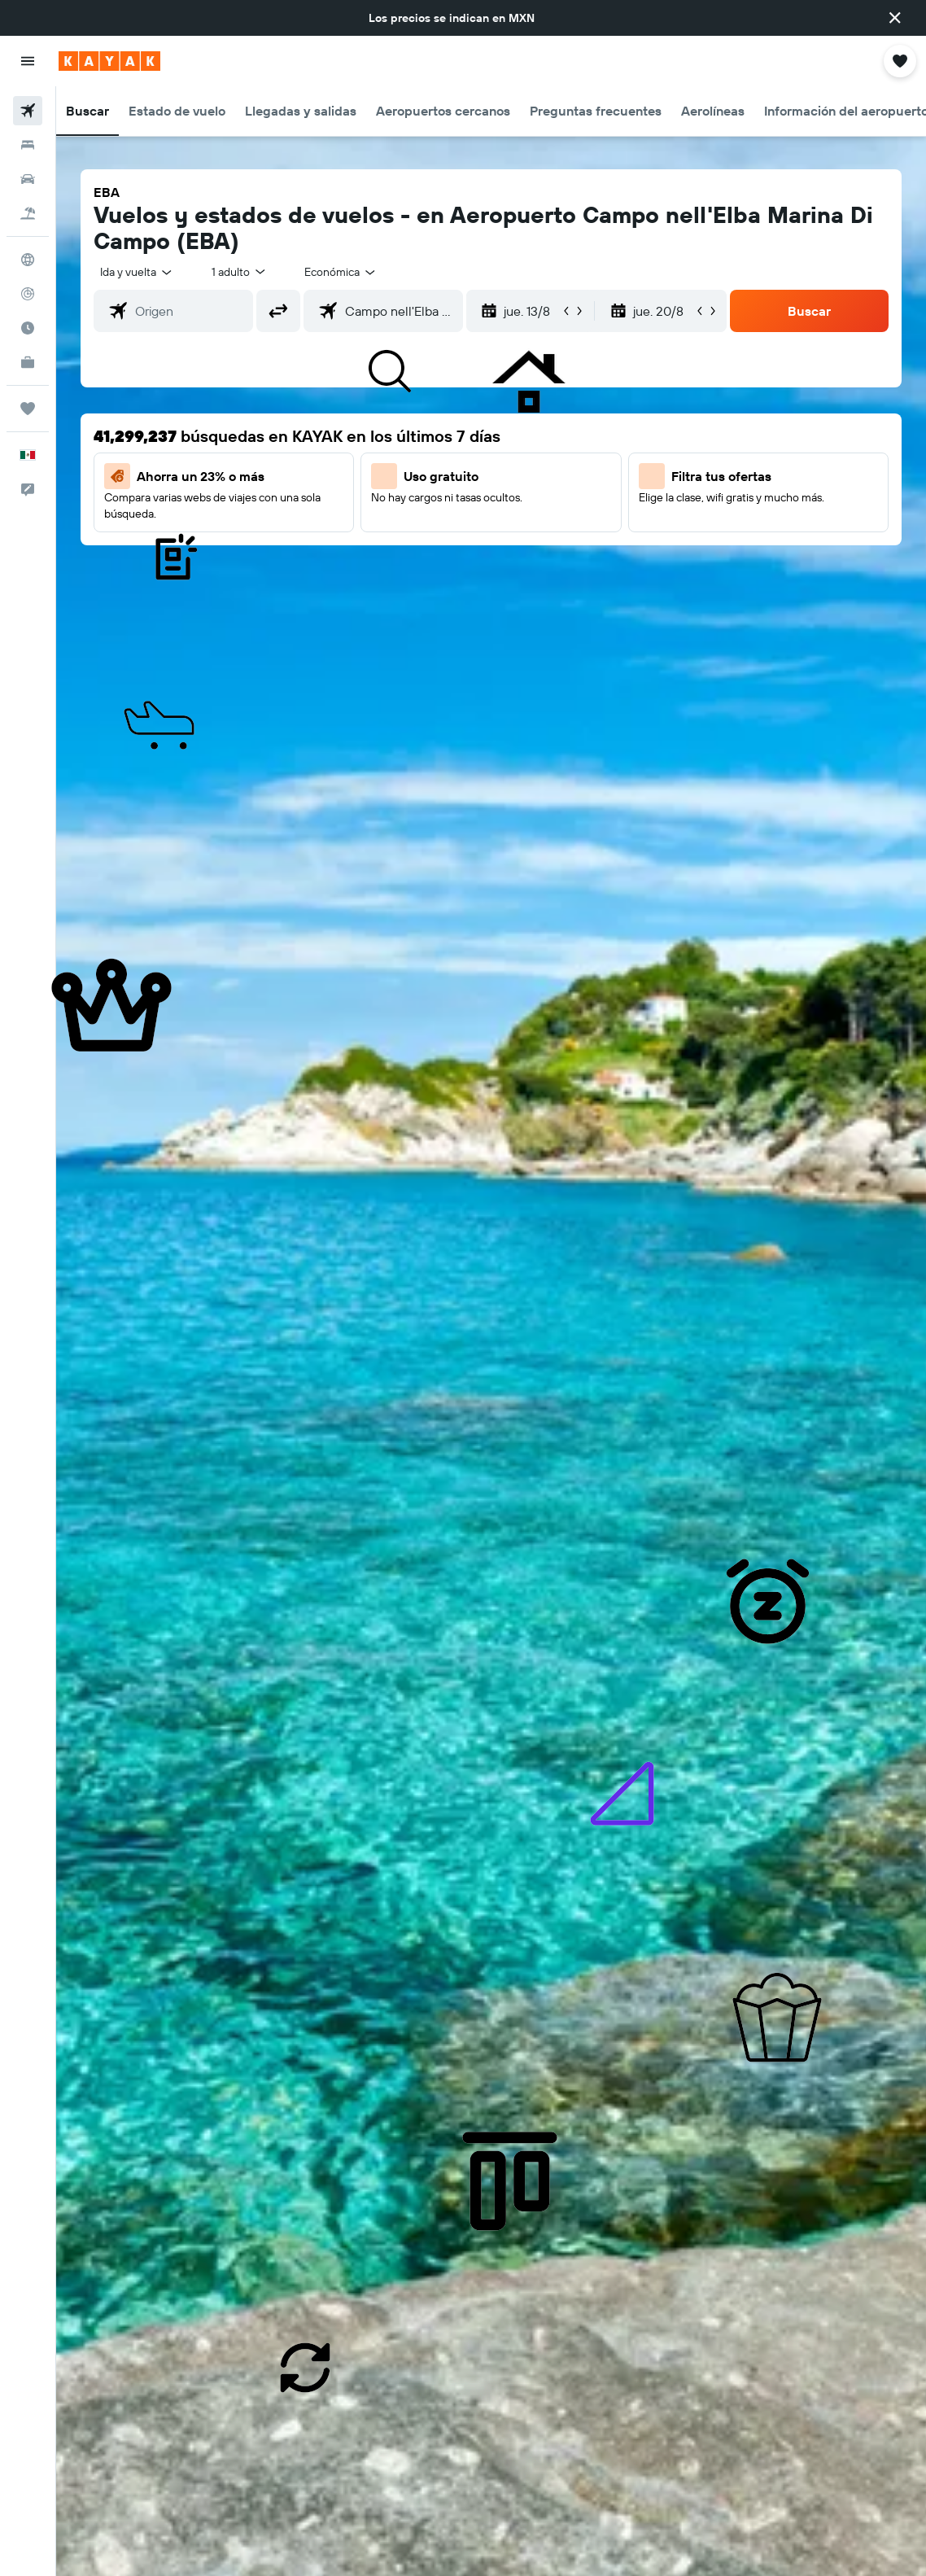 The height and width of the screenshot is (2576, 926). I want to click on indicates no cellular signal available, so click(627, 1796).